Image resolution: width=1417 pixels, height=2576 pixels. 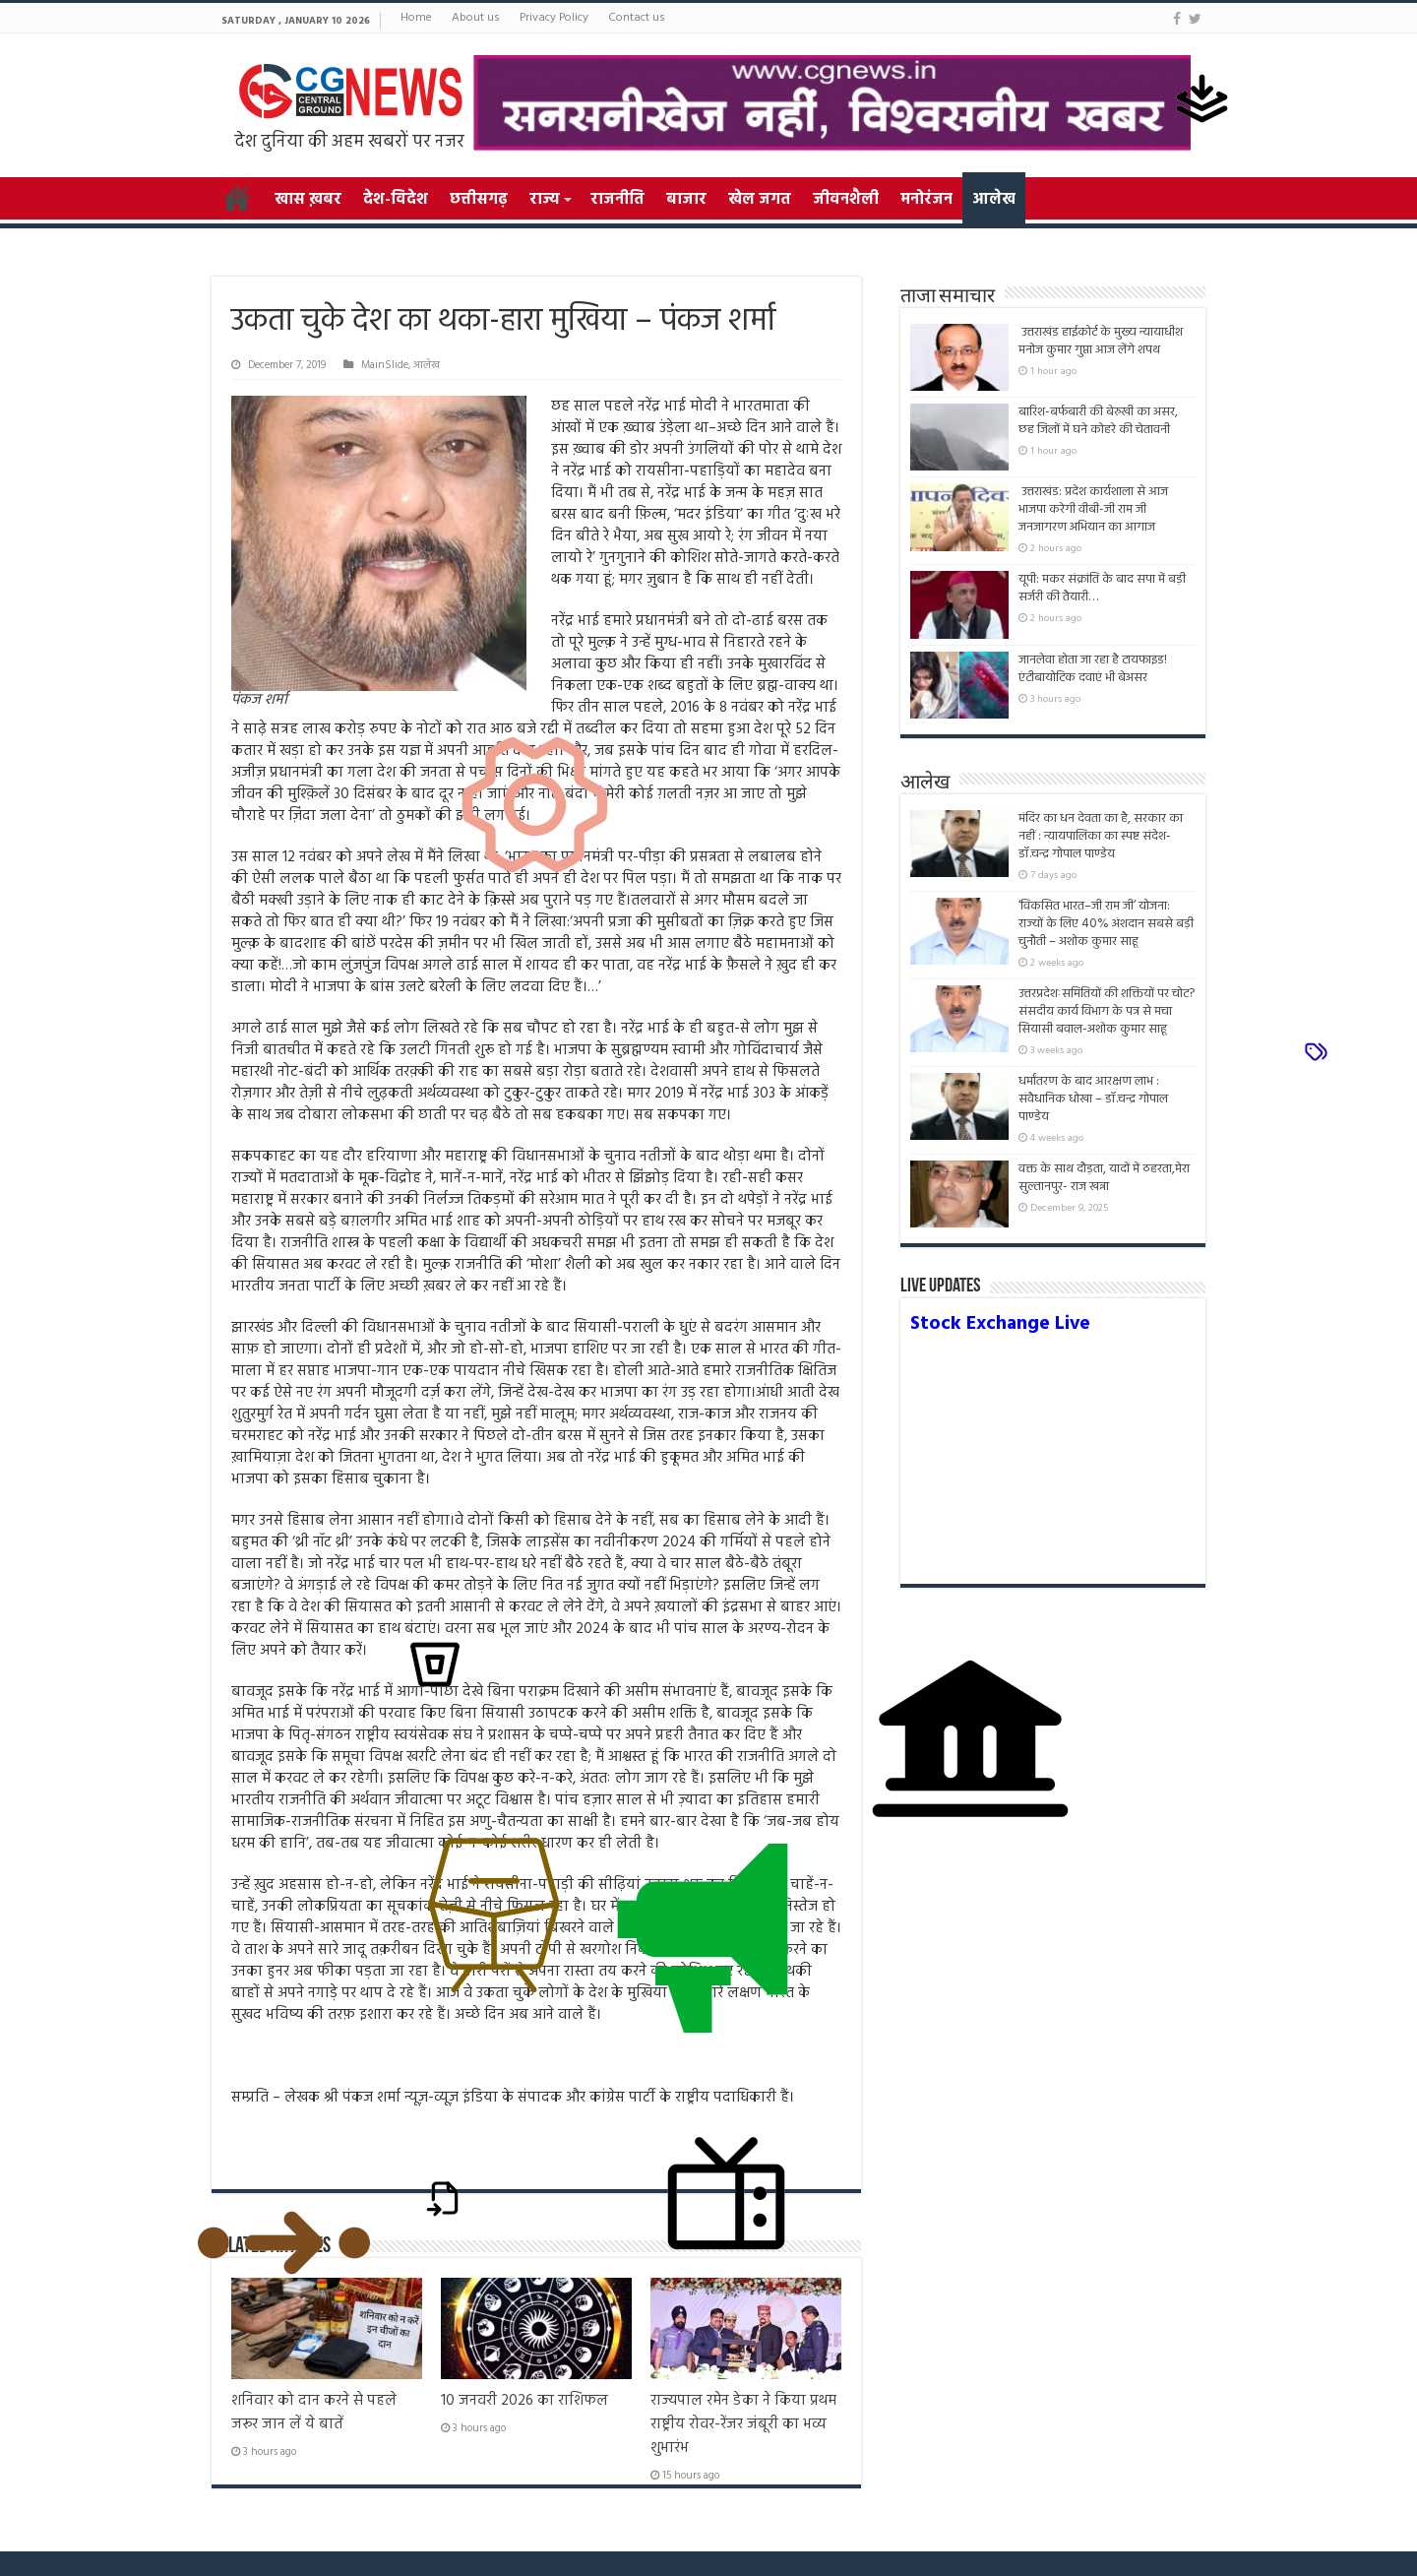 I want to click on make an announcement or broadcast, so click(x=703, y=1938).